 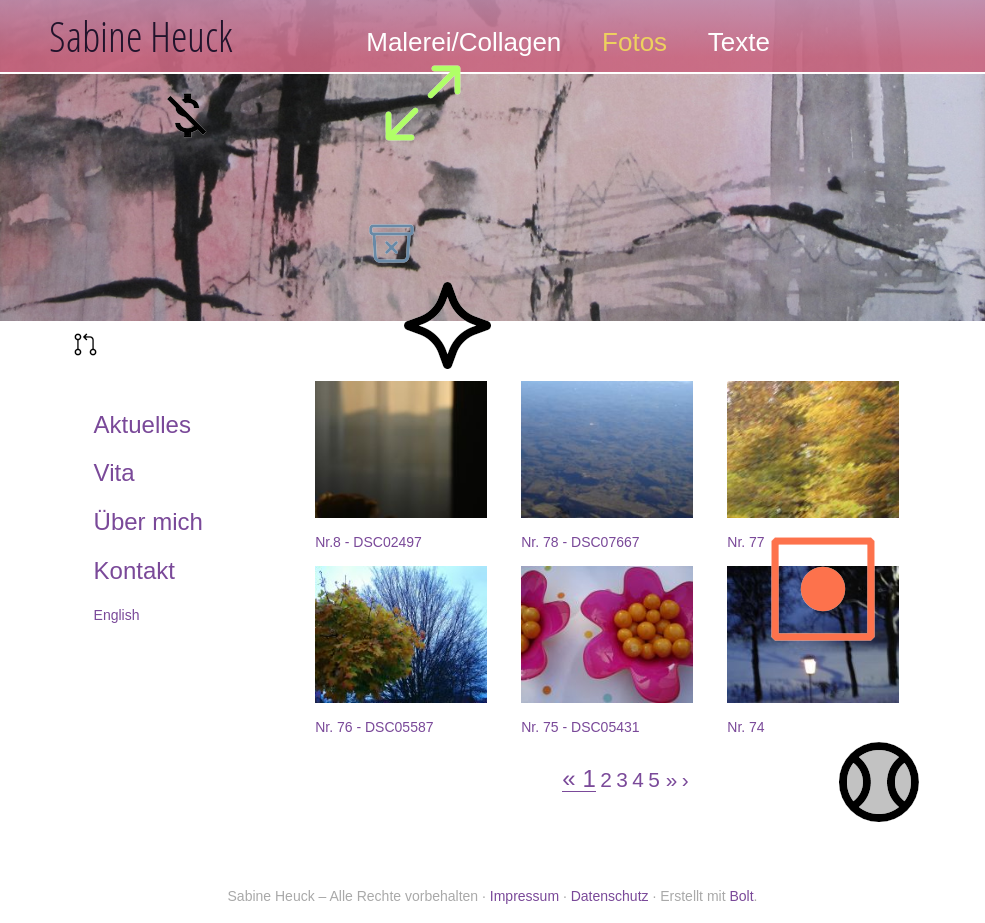 I want to click on maximize window to full screen, so click(x=423, y=103).